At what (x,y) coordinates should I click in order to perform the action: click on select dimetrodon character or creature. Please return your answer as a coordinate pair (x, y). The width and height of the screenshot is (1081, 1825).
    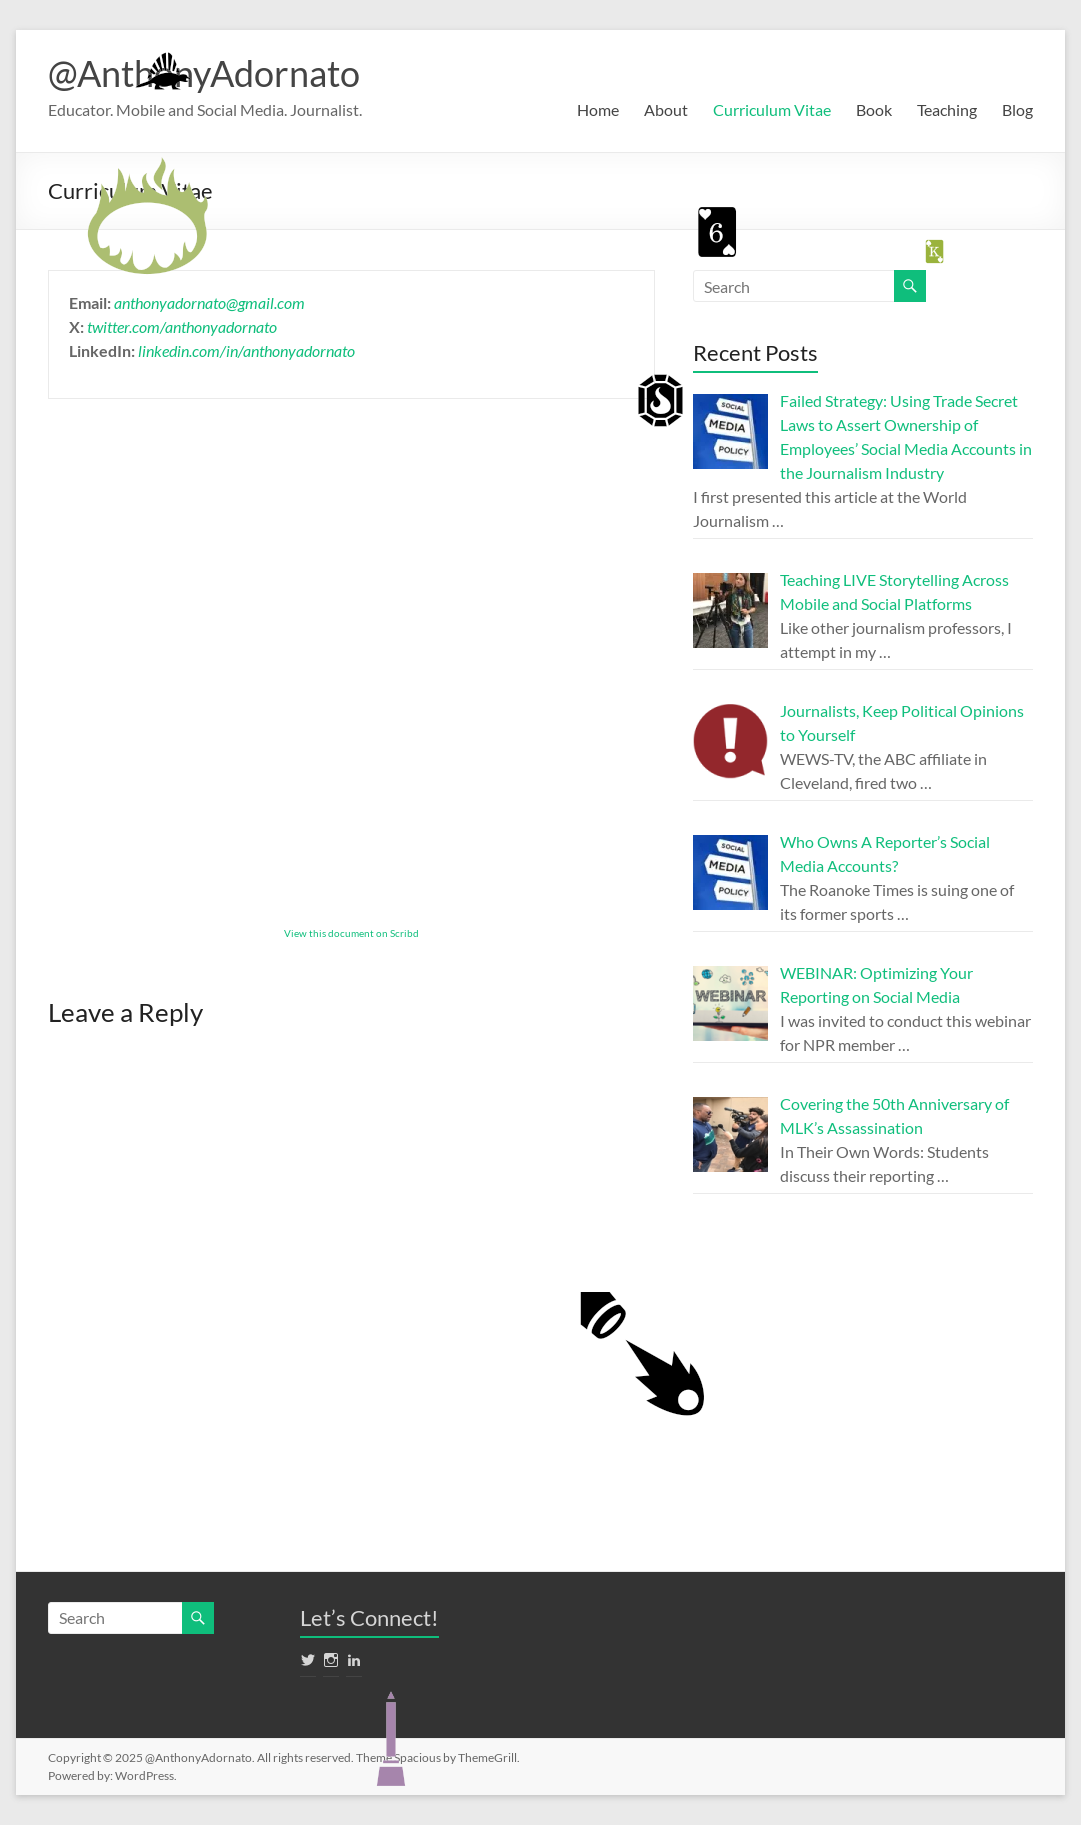
    Looking at the image, I should click on (163, 71).